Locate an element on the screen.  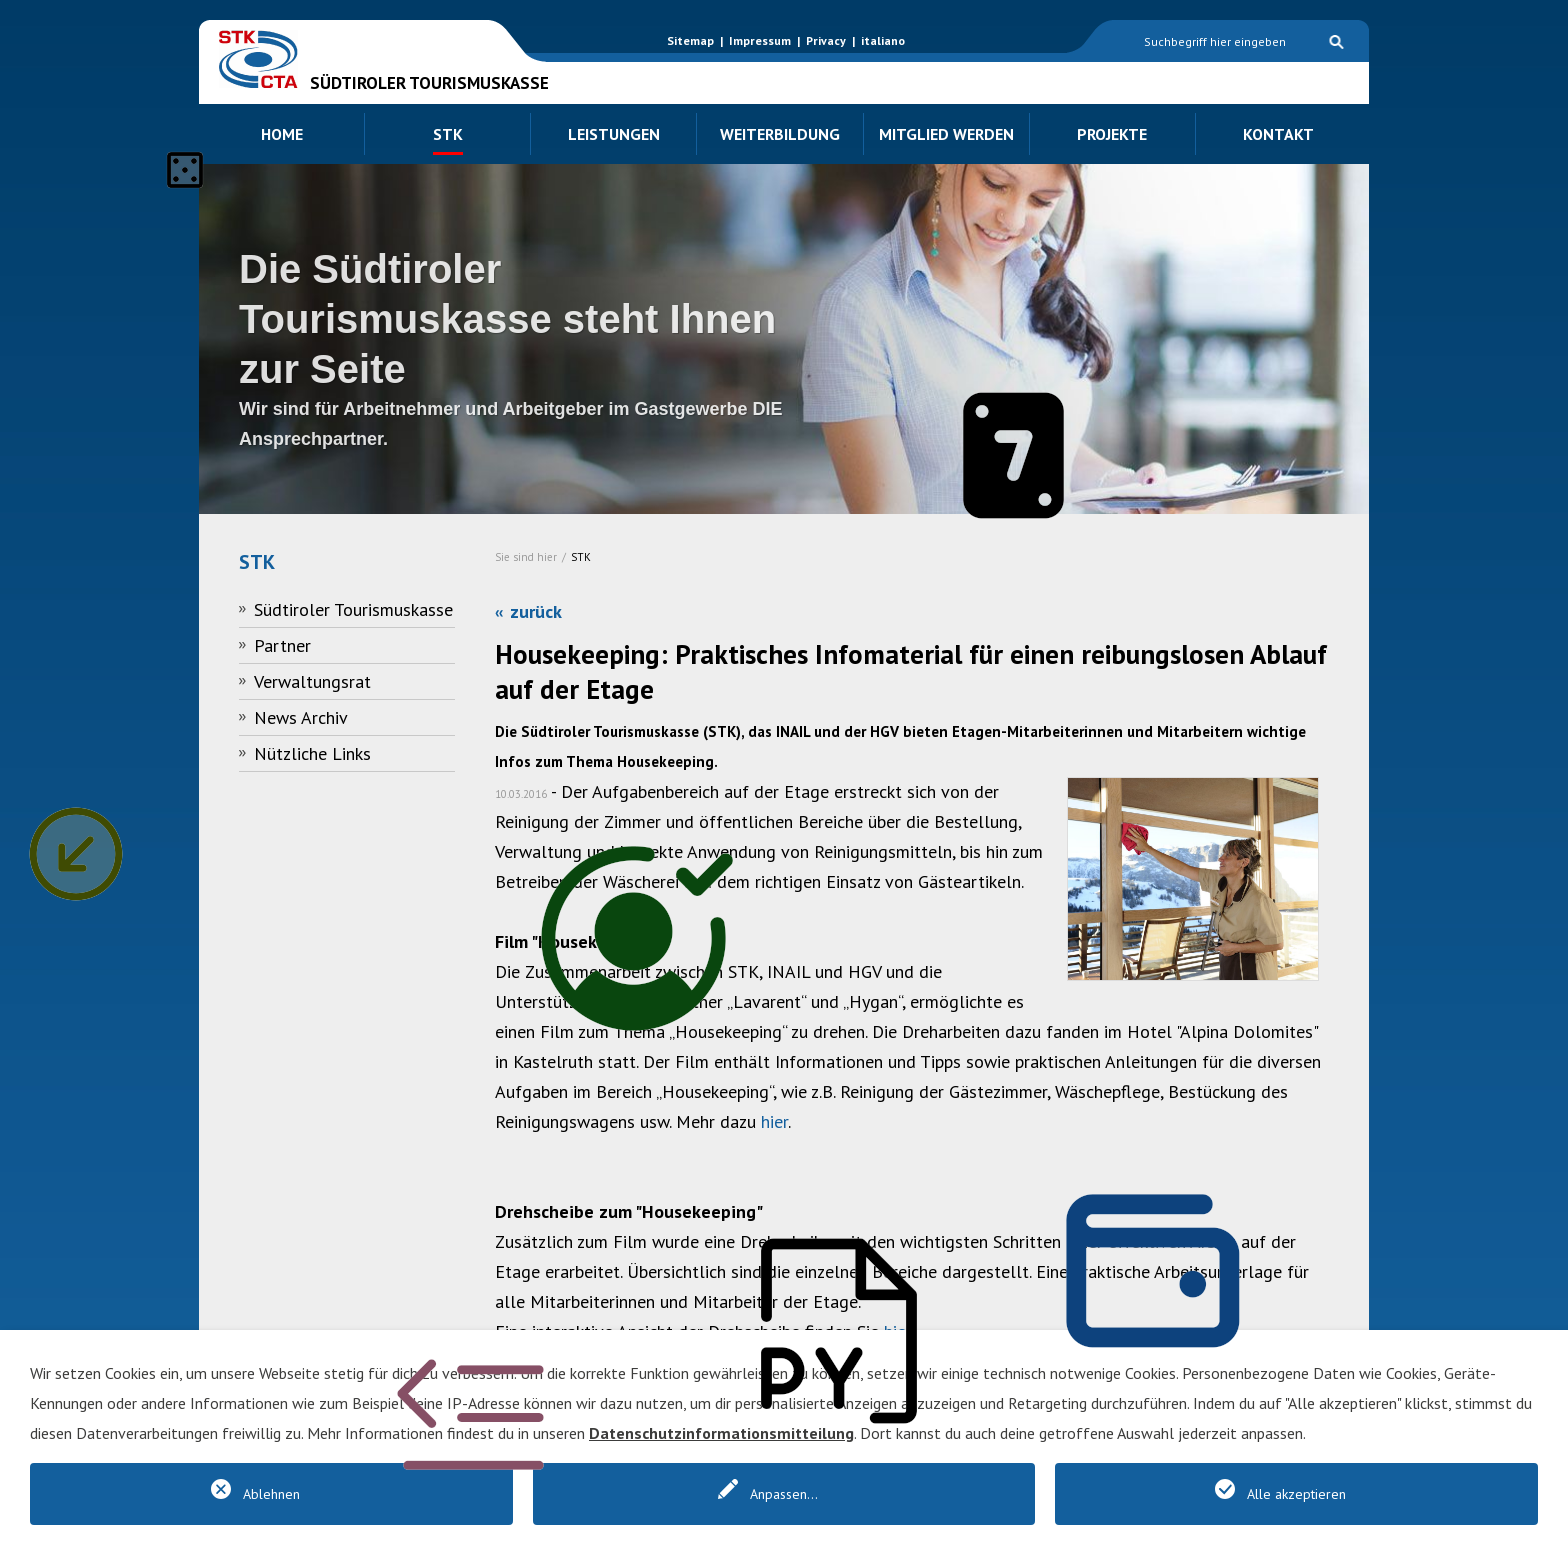
playing card with value 7 is located at coordinates (1013, 455).